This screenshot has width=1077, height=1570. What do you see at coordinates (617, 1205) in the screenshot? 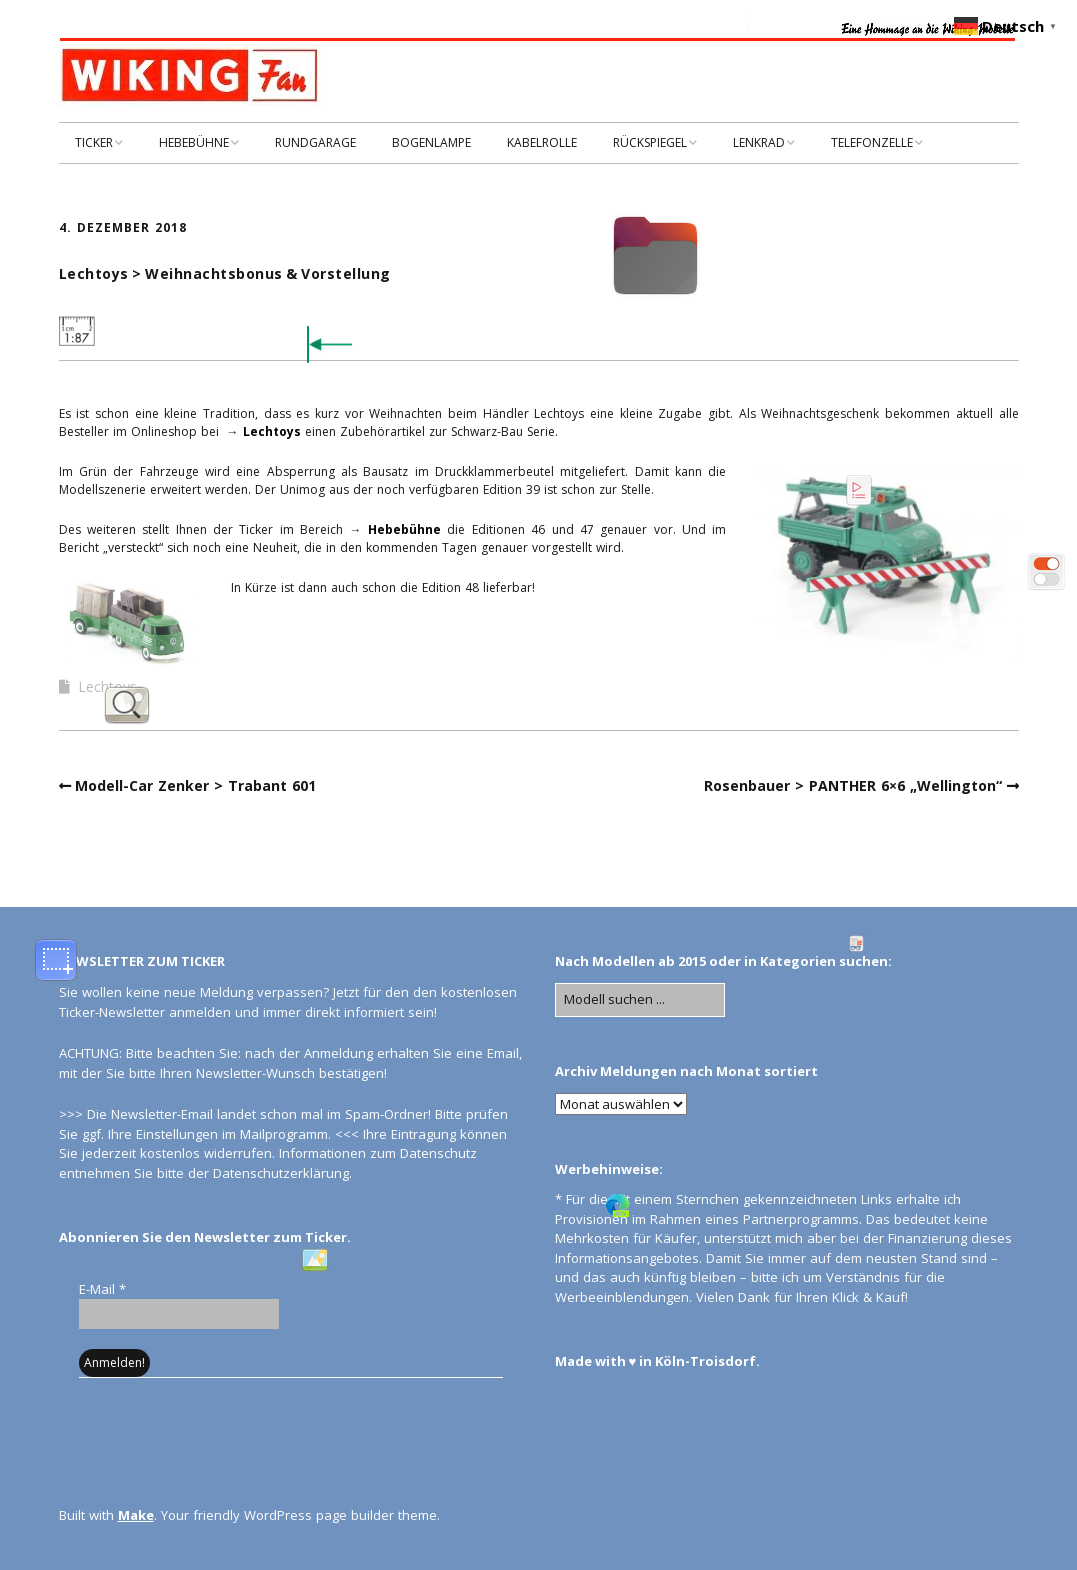
I see `open microsoft edge developer browser` at bounding box center [617, 1205].